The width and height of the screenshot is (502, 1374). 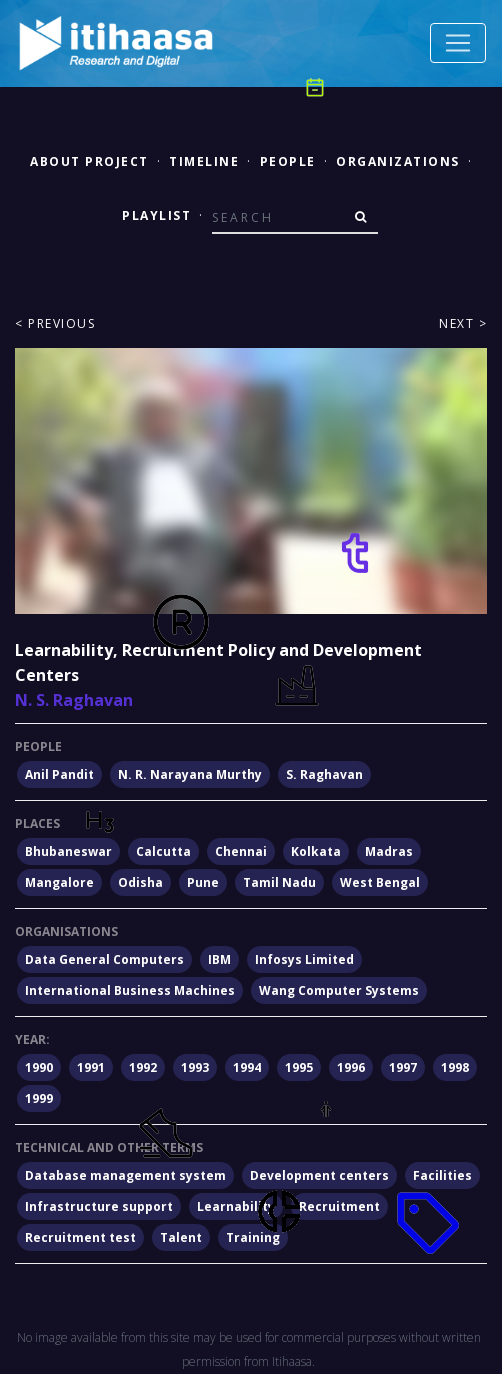 I want to click on indicates a gender-neutral or all-gender restroom, so click(x=326, y=1109).